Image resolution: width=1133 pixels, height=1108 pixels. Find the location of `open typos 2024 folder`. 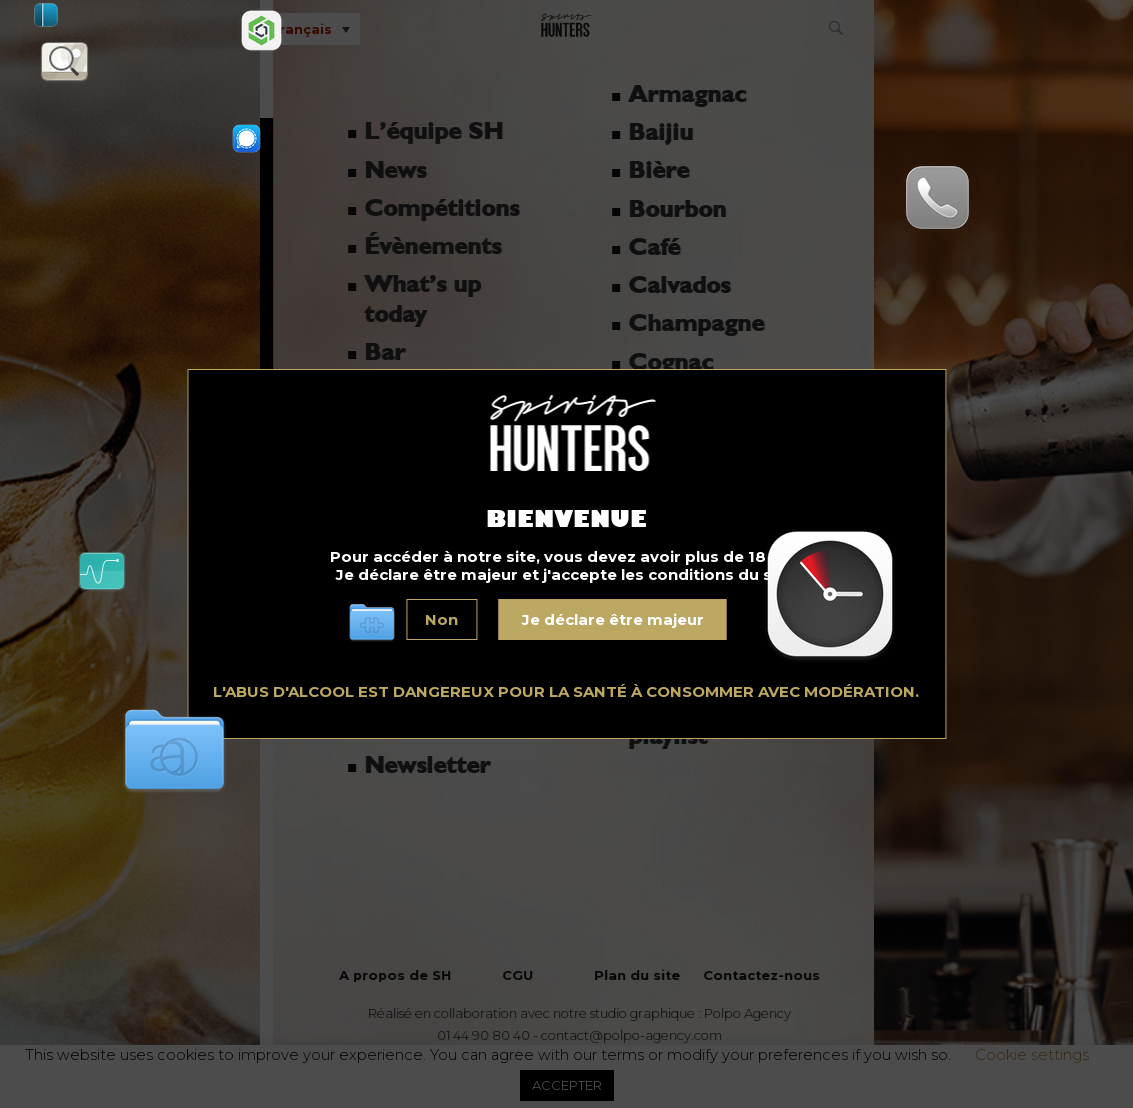

open typos 2024 folder is located at coordinates (174, 749).